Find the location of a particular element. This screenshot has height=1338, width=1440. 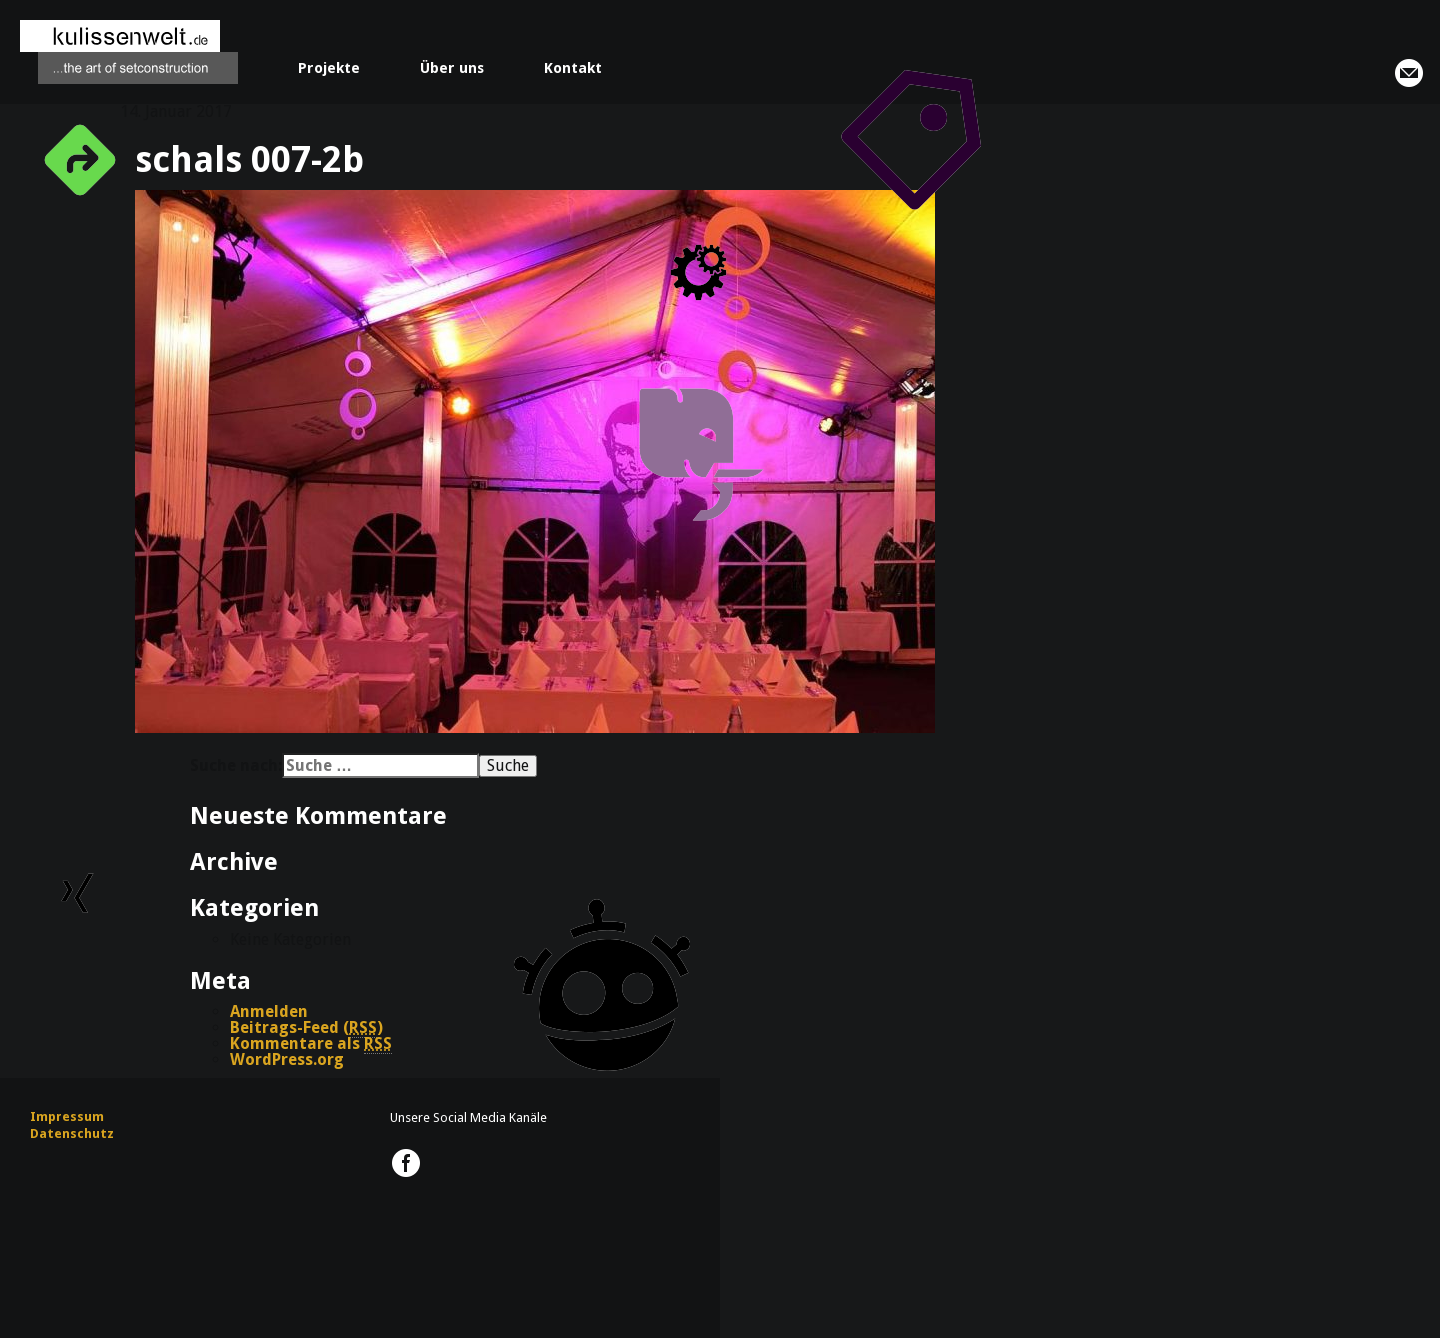

link to Xing professional network profile is located at coordinates (75, 891).